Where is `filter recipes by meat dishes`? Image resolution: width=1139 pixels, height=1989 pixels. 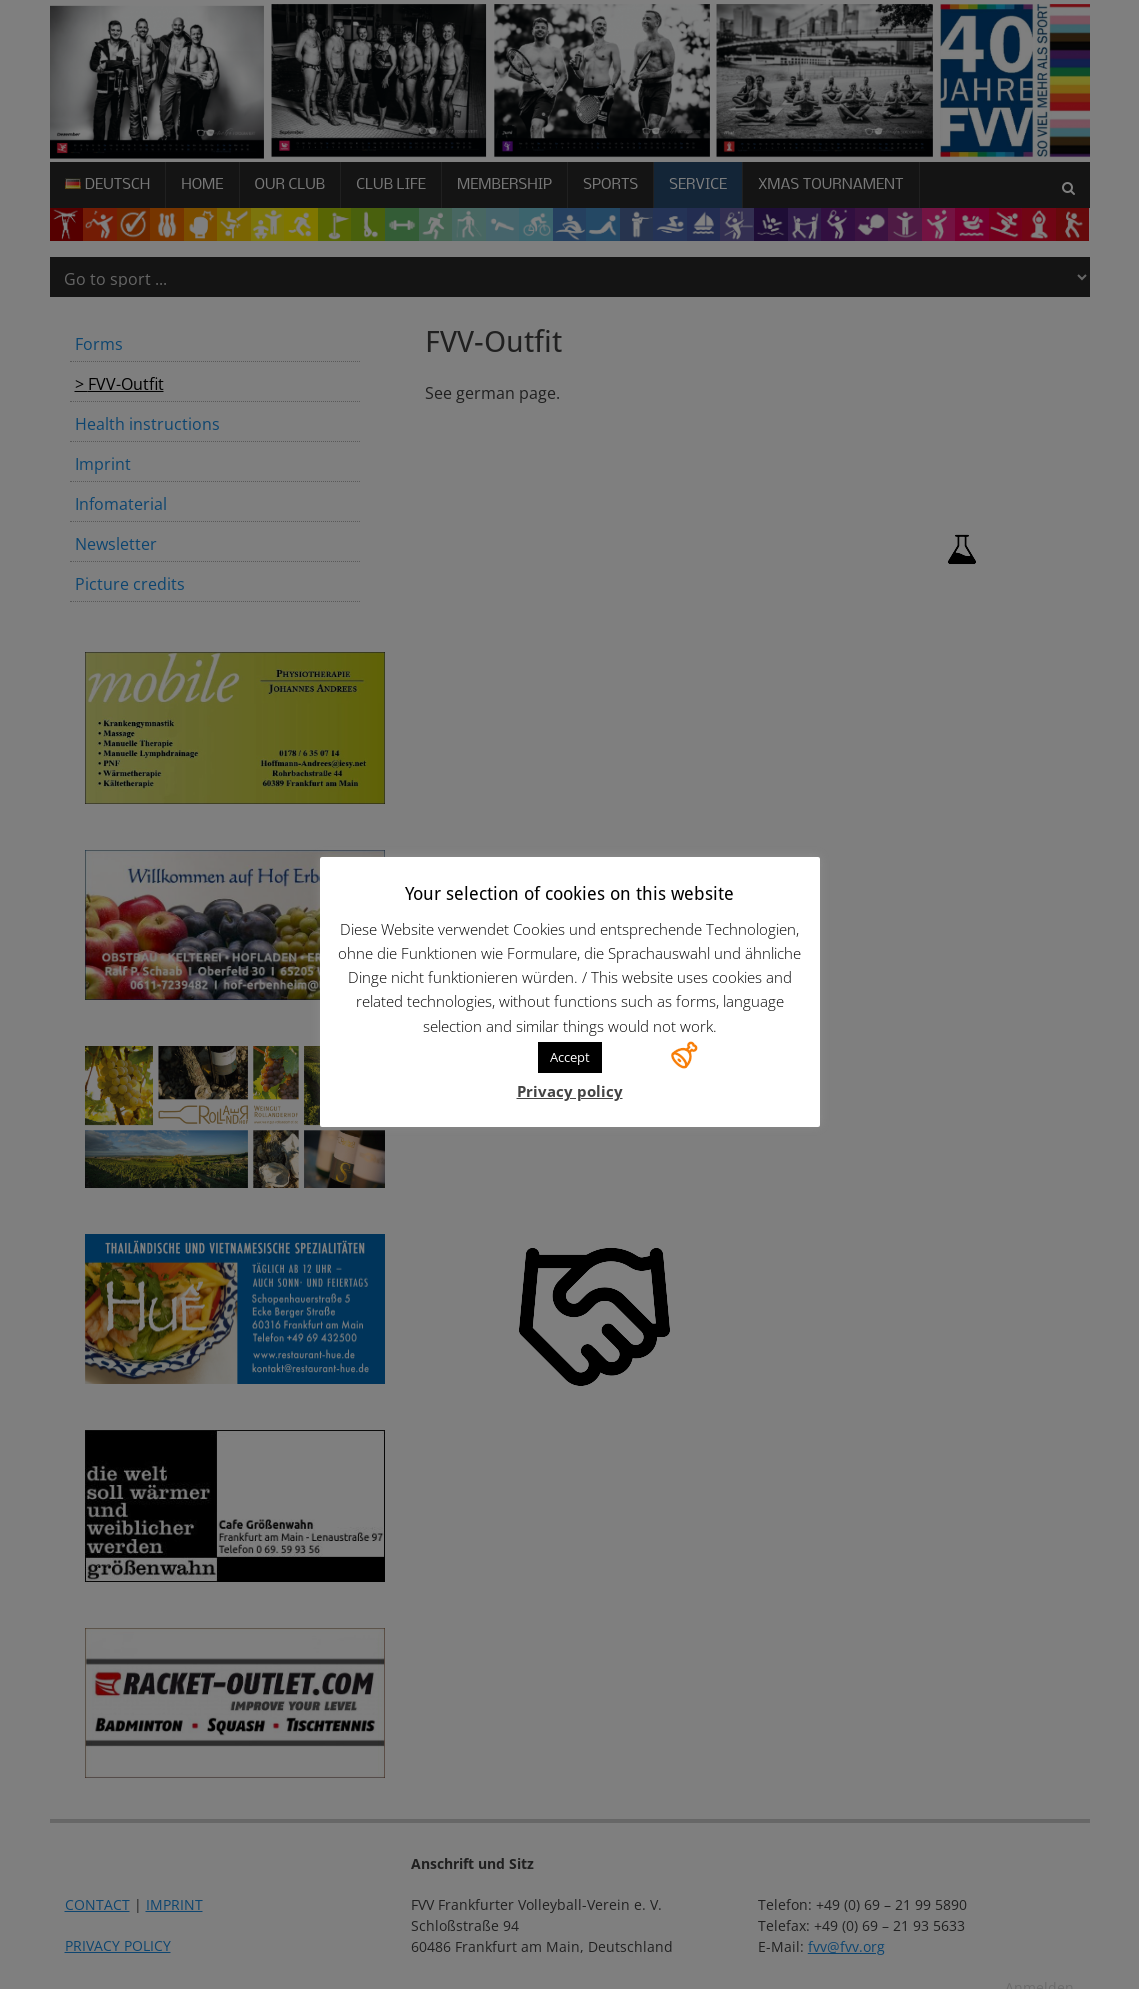 filter recipes by meat dishes is located at coordinates (684, 1054).